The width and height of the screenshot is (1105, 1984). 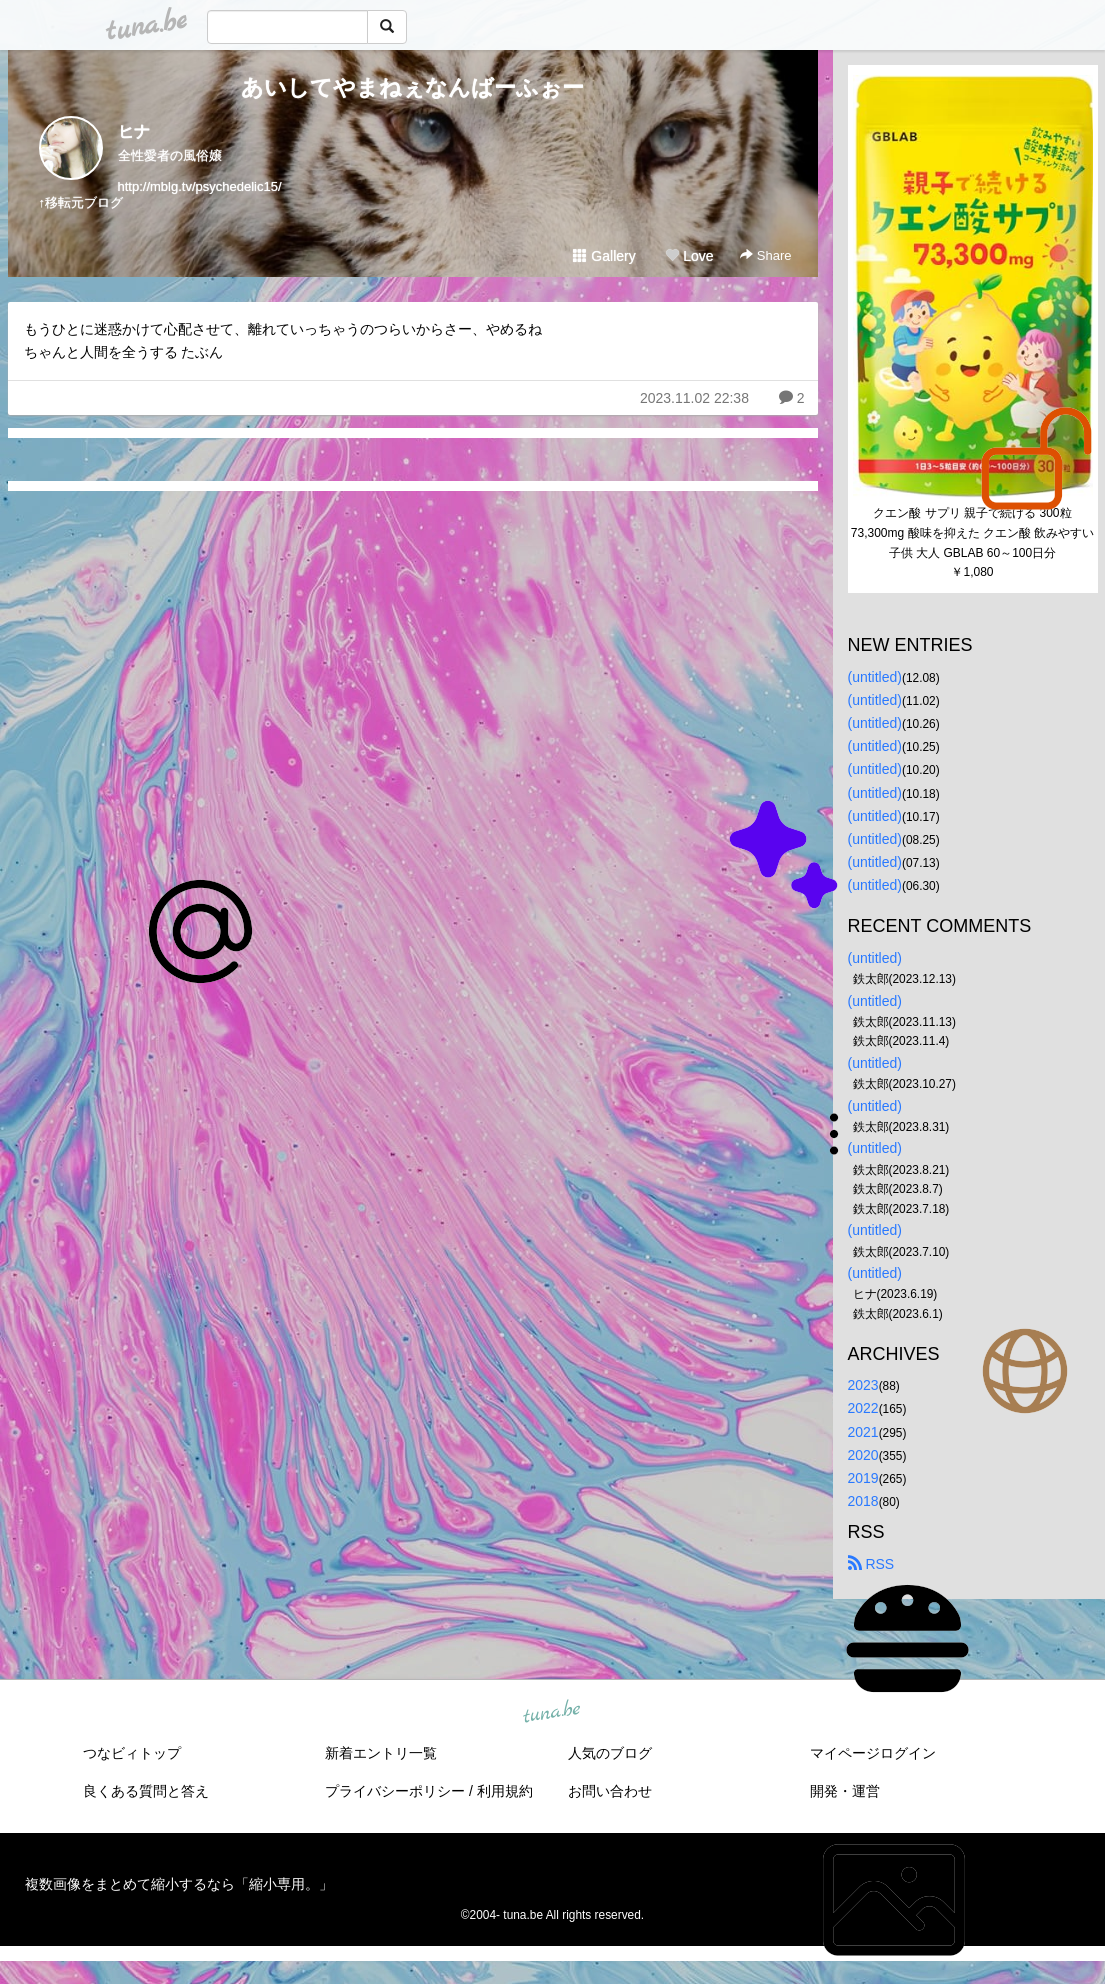 I want to click on switch to global or international settings, so click(x=1025, y=1371).